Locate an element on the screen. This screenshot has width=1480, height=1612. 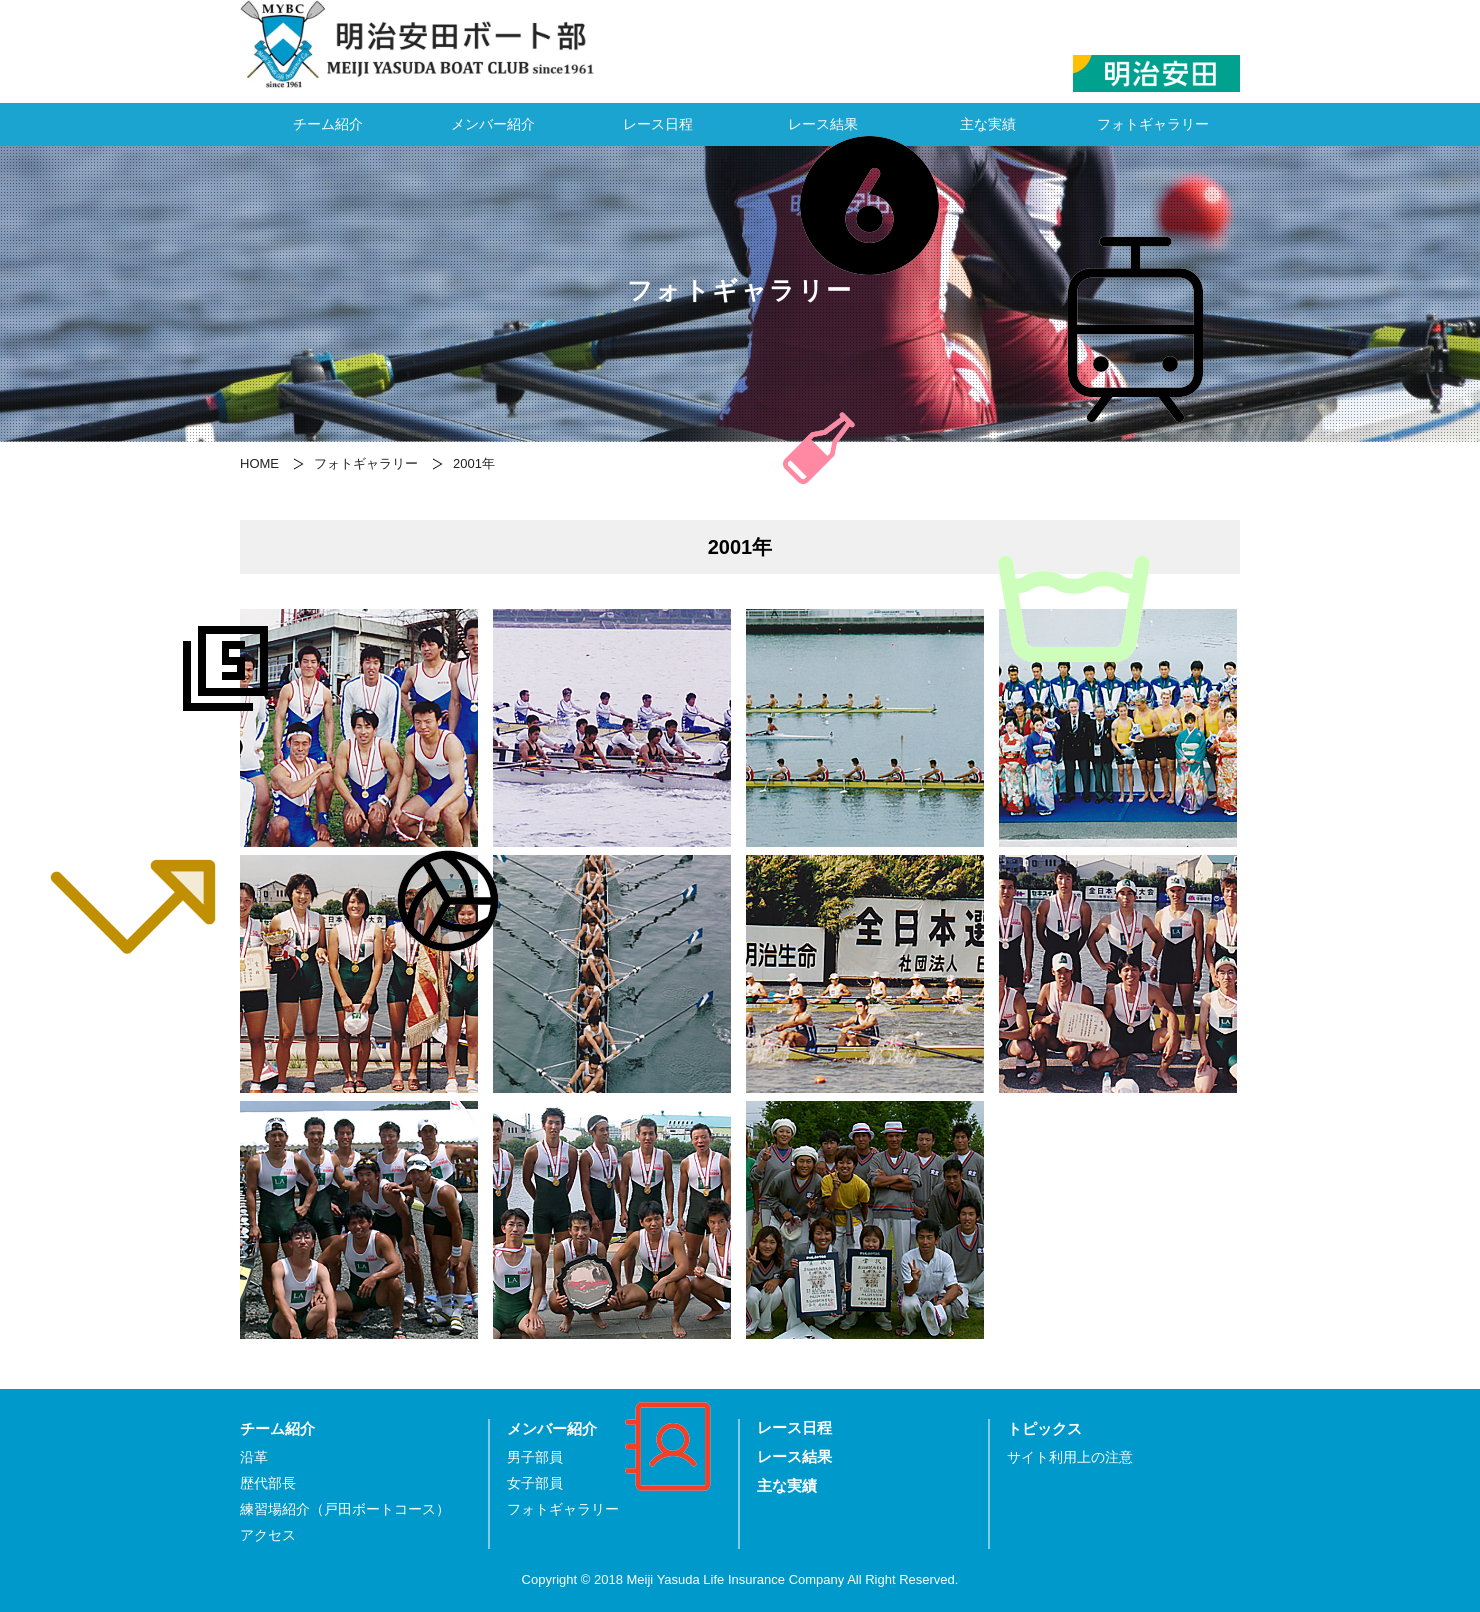
browse or access beer and beverage options is located at coordinates (817, 449).